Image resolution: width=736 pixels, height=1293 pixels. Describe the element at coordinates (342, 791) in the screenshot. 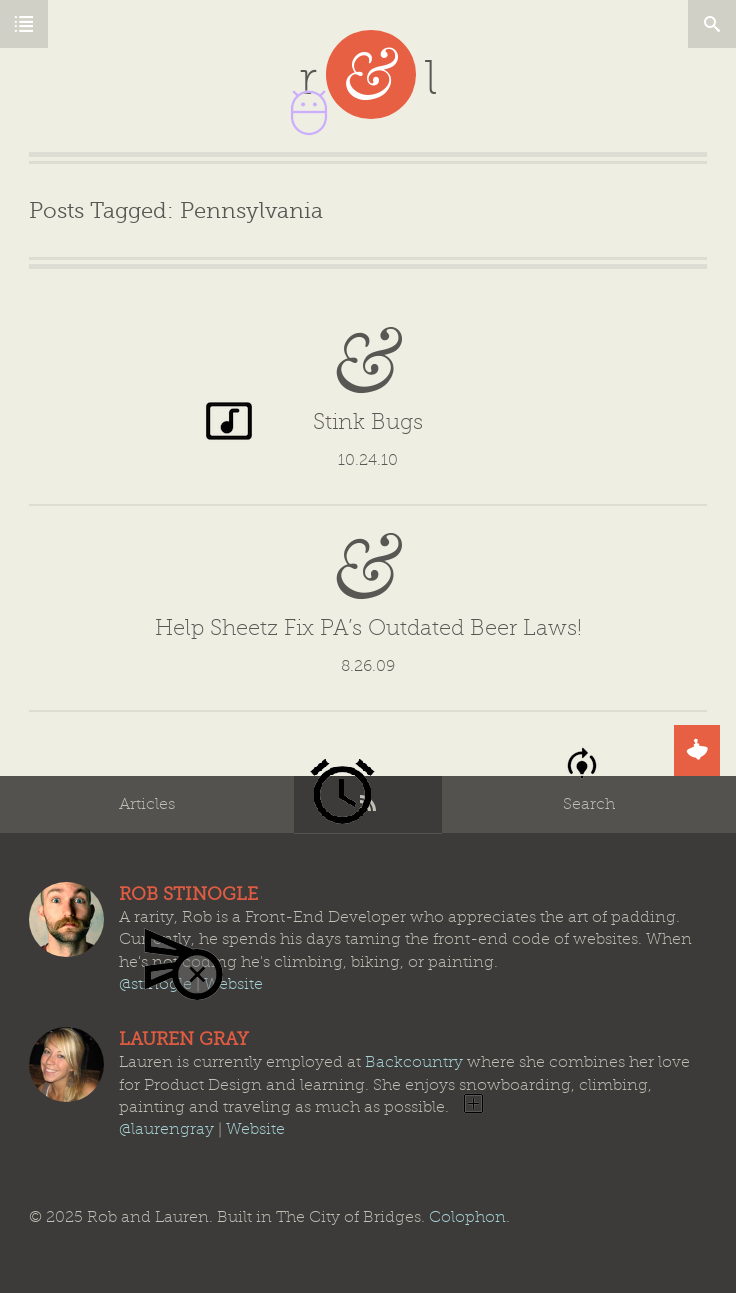

I see `set or manage alarms` at that location.